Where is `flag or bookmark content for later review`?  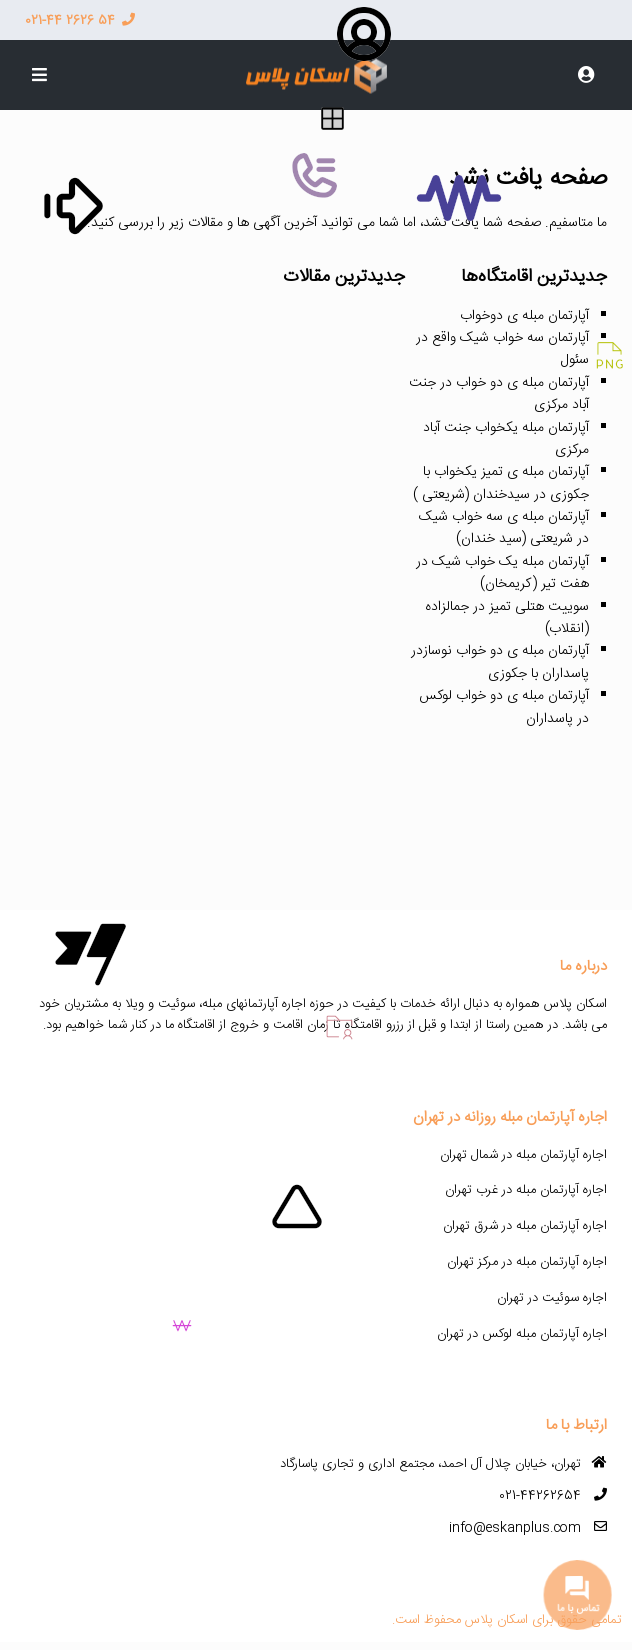
flag or bookmark content for later review is located at coordinates (90, 952).